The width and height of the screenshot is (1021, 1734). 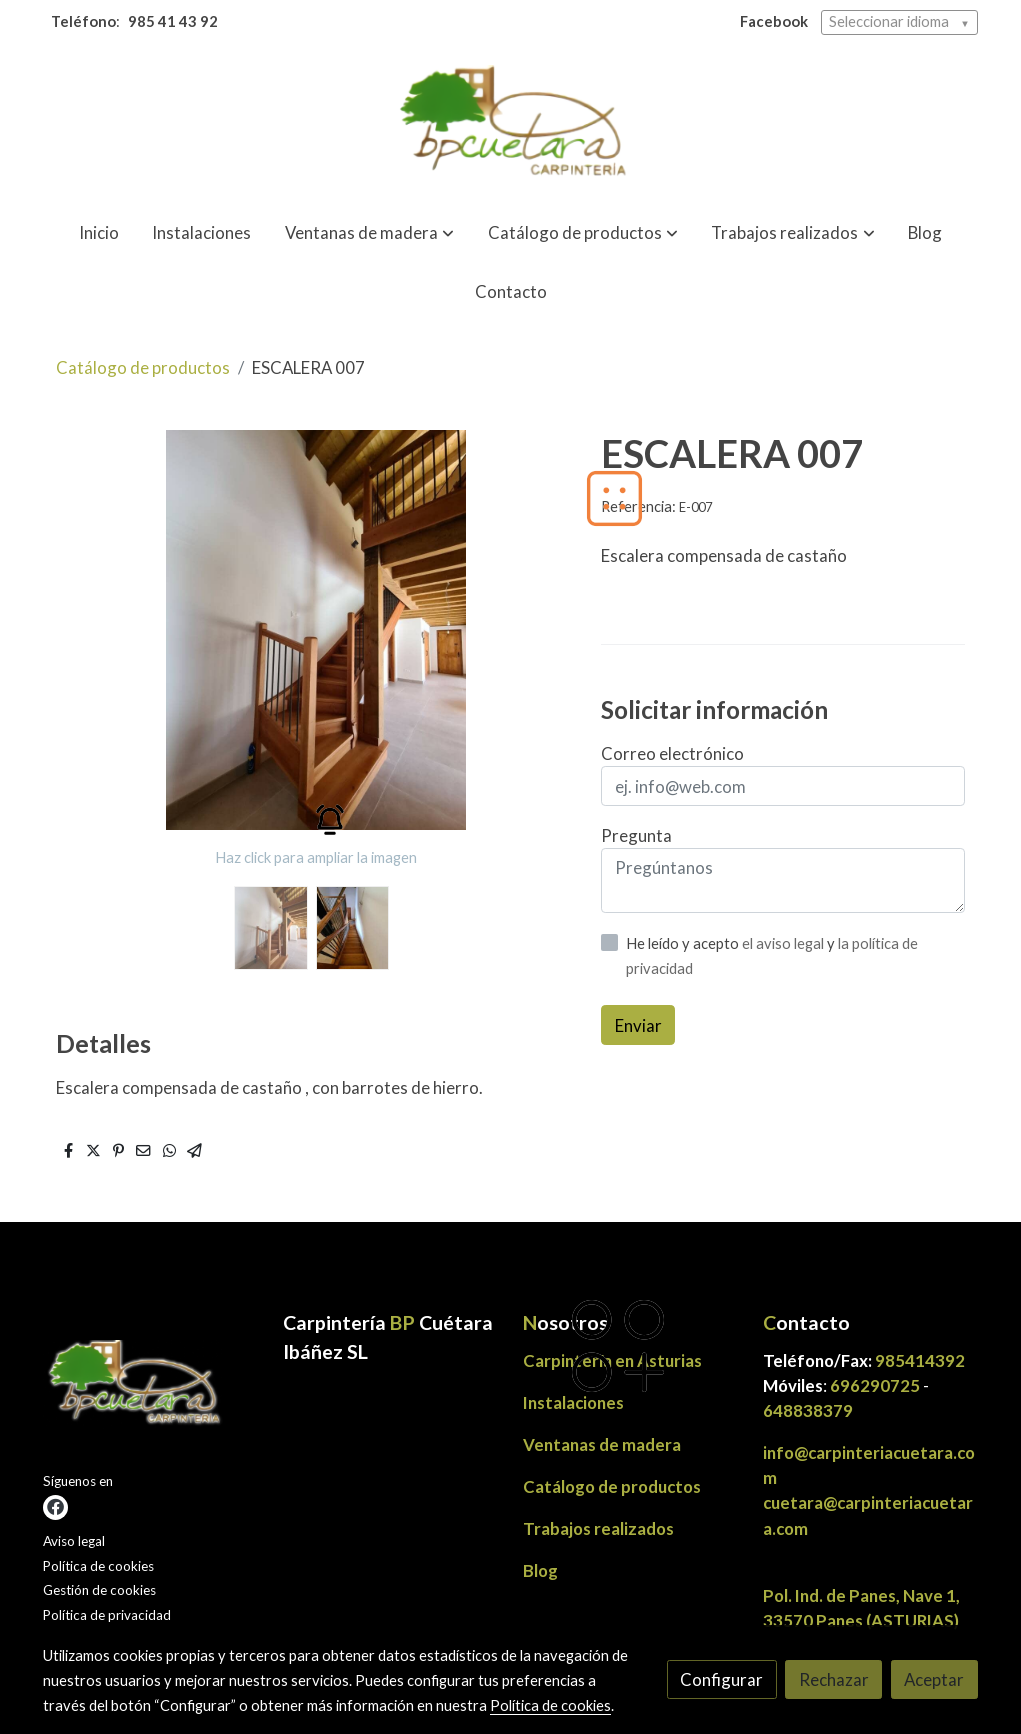 I want to click on add a new item to a collection, so click(x=618, y=1346).